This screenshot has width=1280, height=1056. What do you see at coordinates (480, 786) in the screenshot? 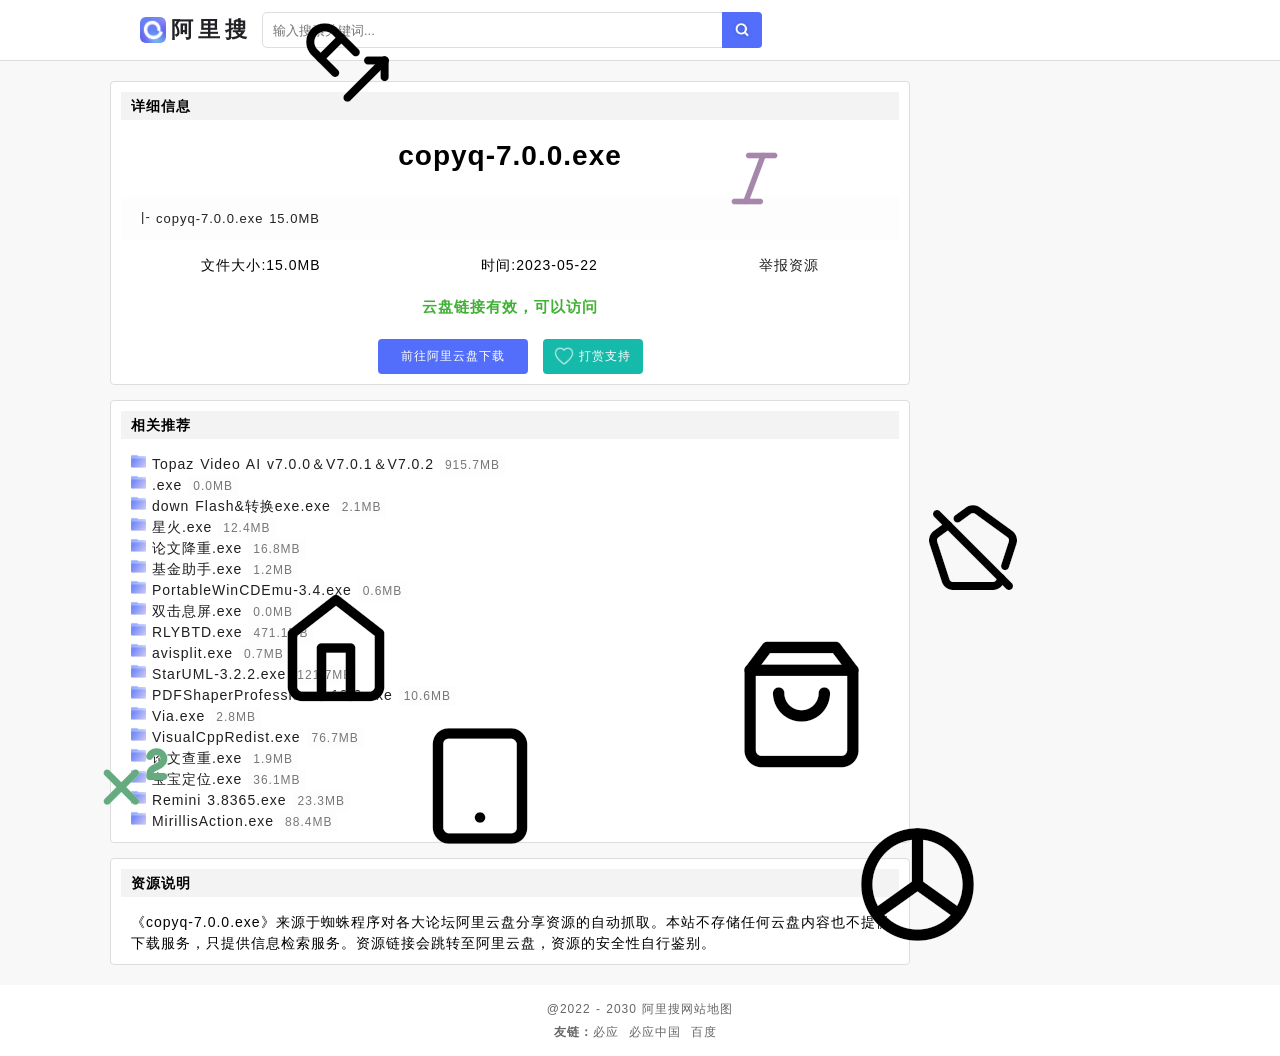
I see `switch to tablet view or layout` at bounding box center [480, 786].